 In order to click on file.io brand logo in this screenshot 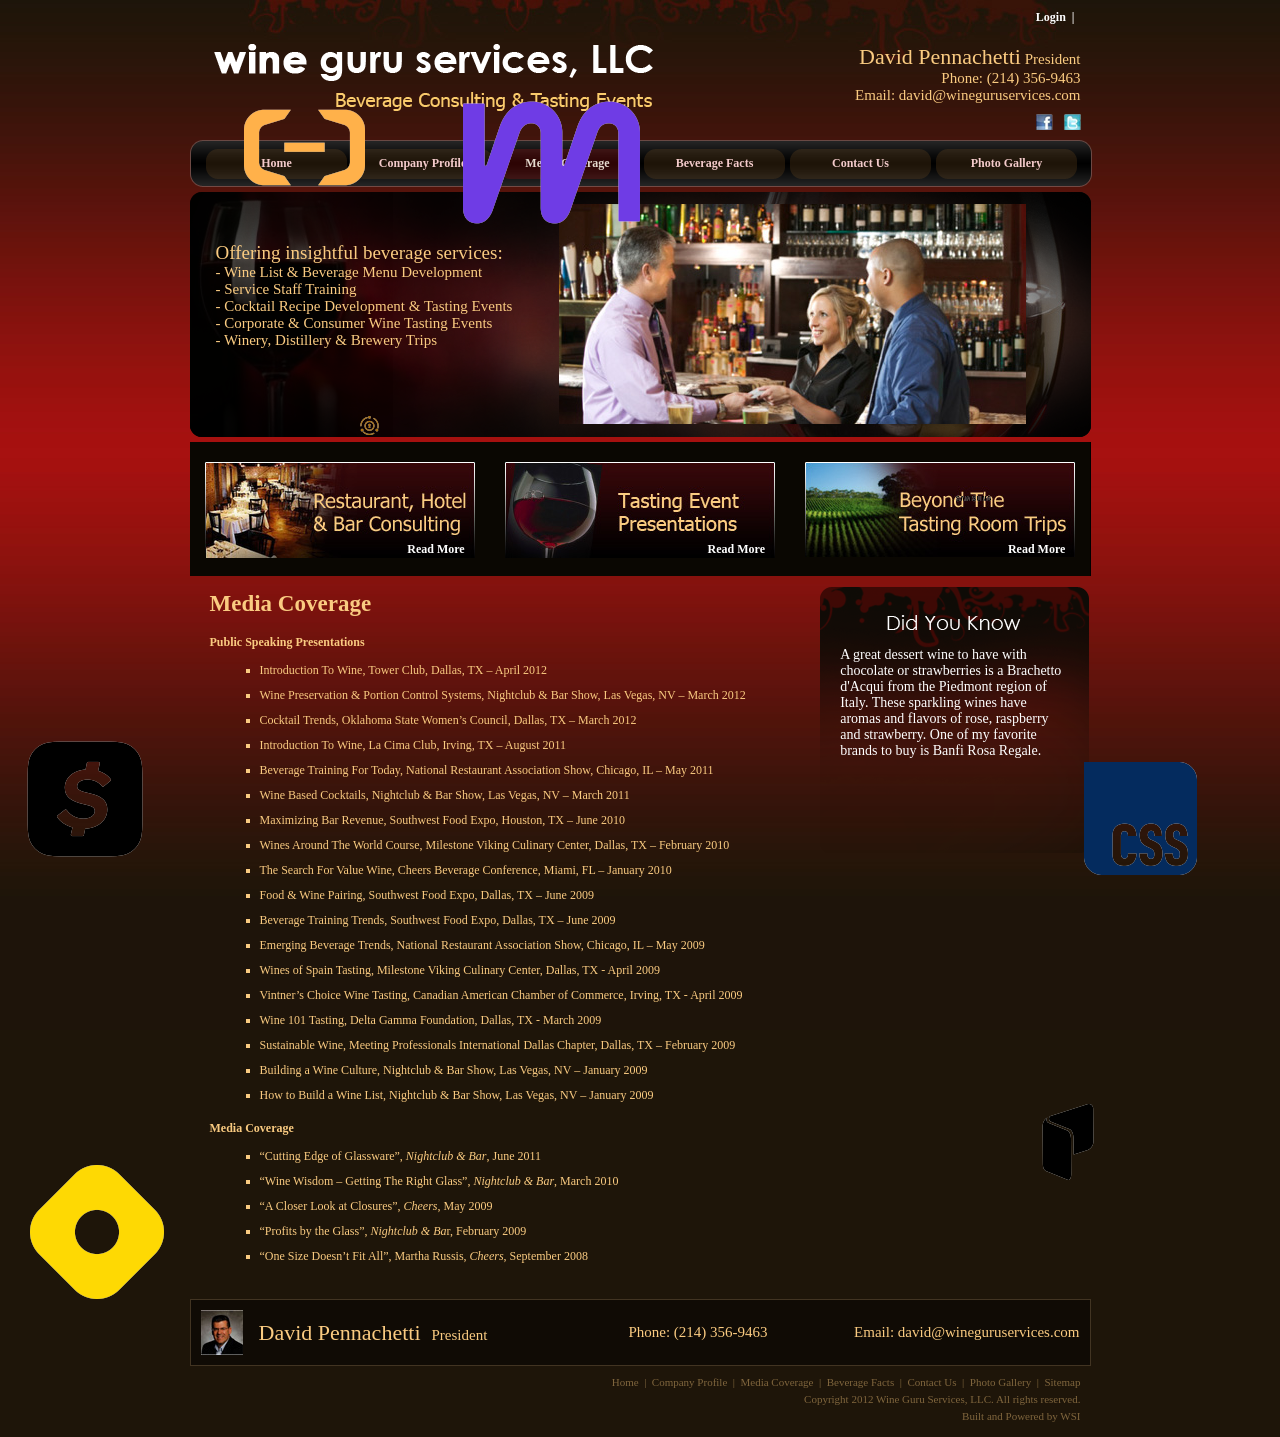, I will do `click(1068, 1142)`.